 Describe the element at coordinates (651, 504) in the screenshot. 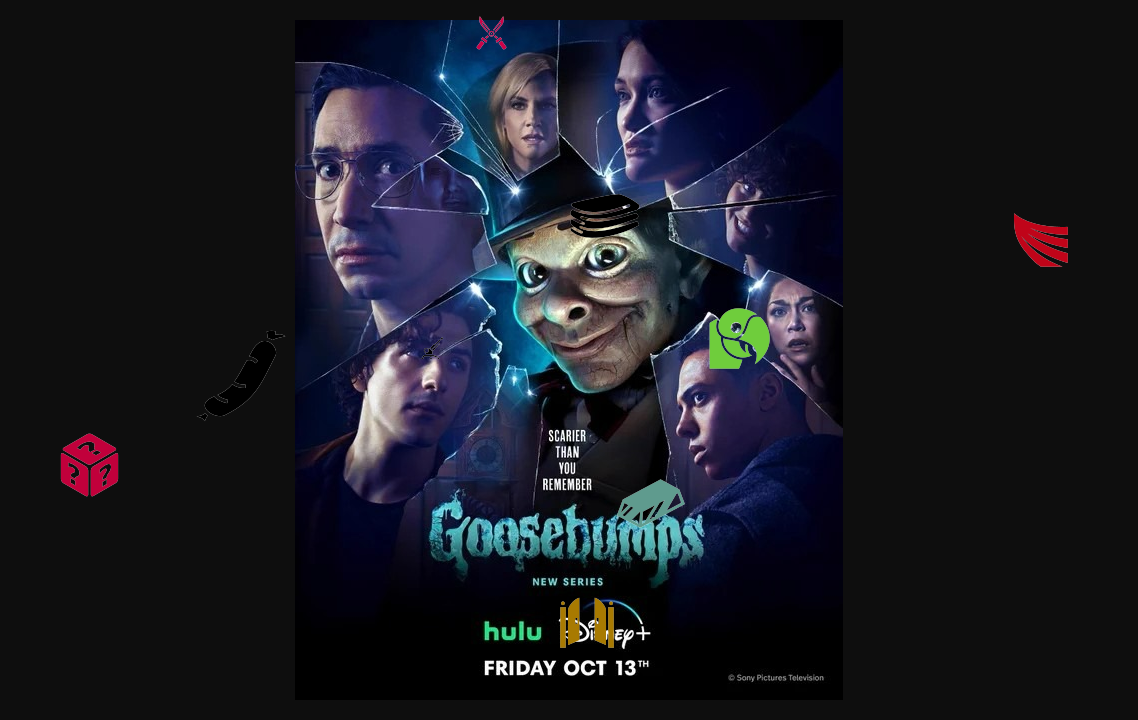

I see `represents metal or raw material resources in a game` at that location.